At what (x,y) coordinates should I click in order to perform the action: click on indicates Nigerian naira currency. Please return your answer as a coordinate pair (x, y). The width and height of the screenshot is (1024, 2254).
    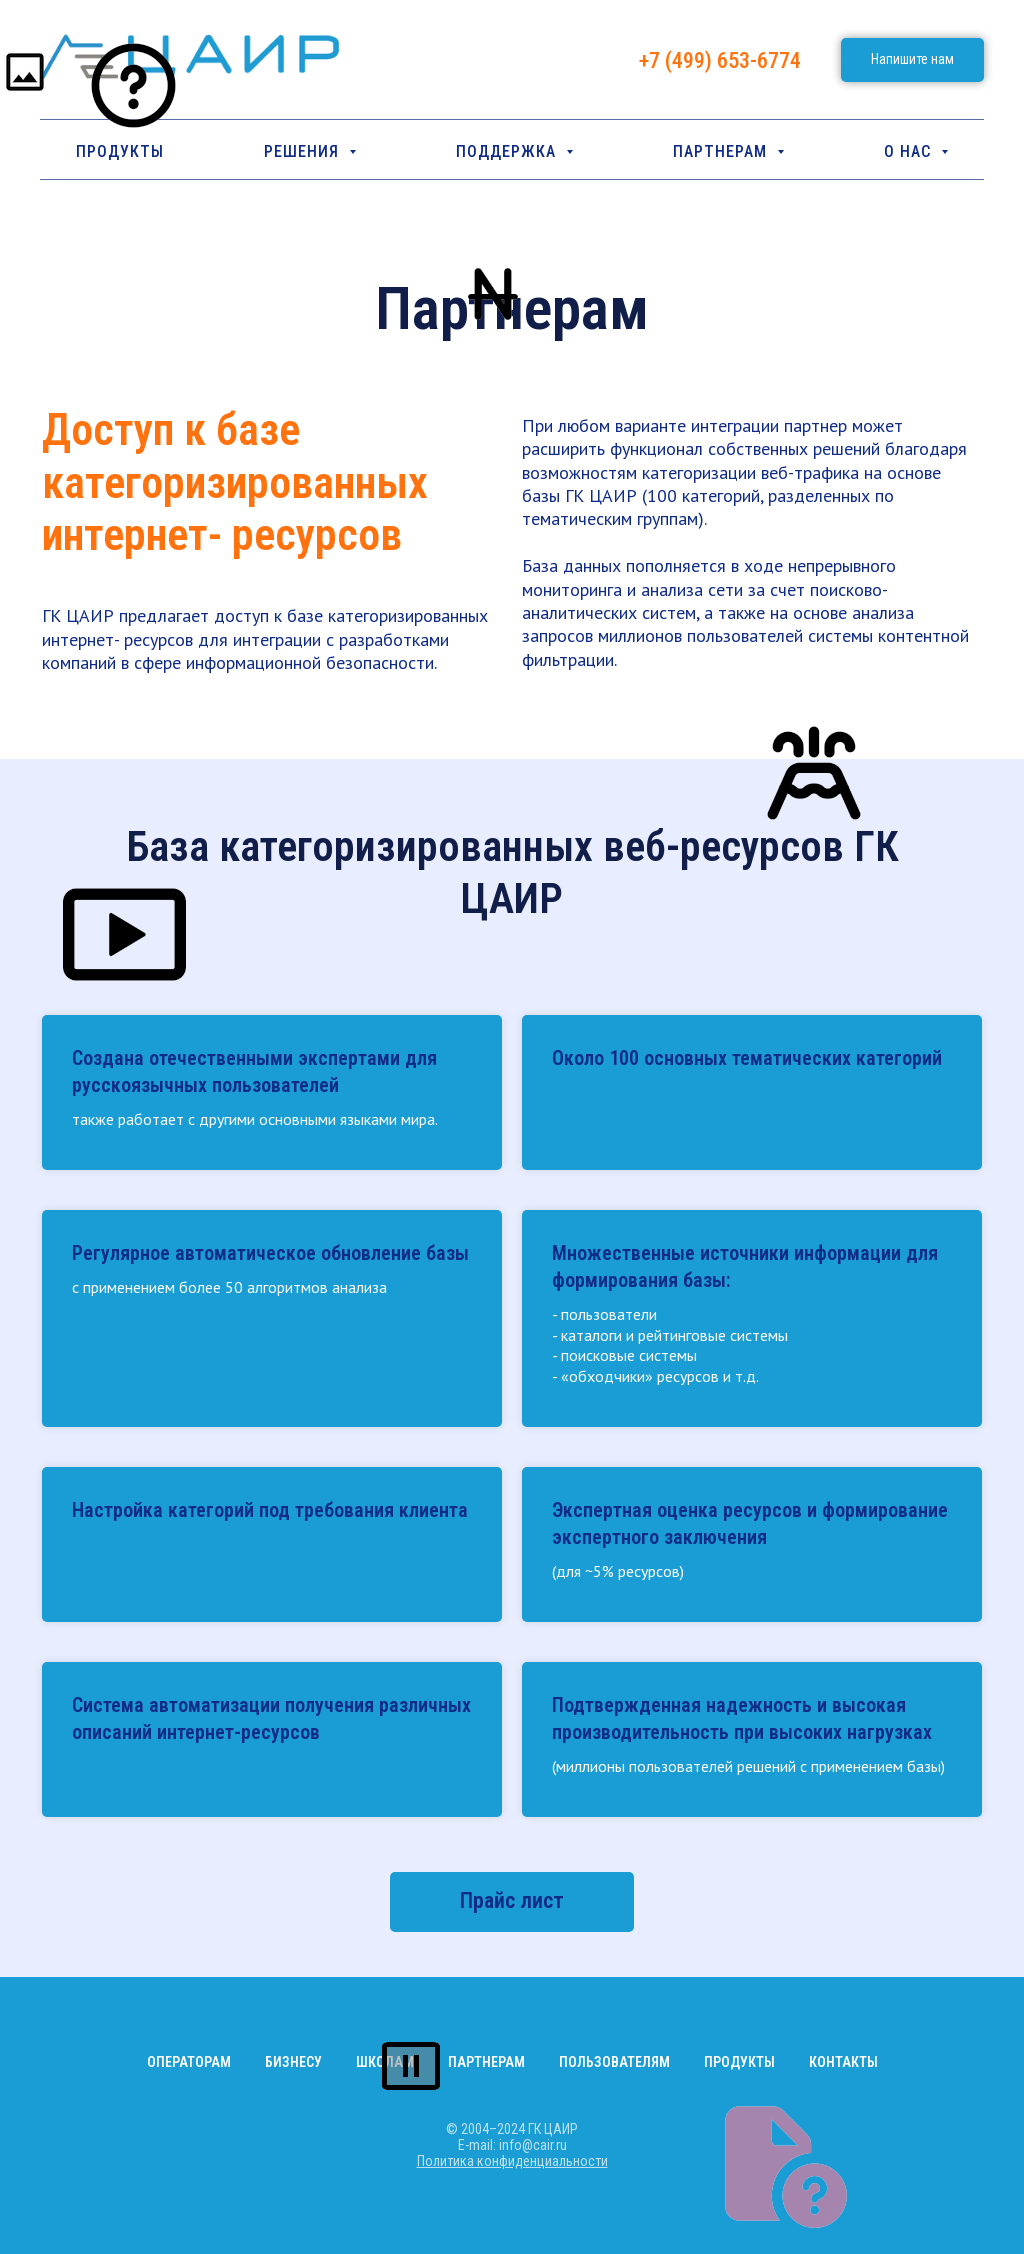
    Looking at the image, I should click on (493, 294).